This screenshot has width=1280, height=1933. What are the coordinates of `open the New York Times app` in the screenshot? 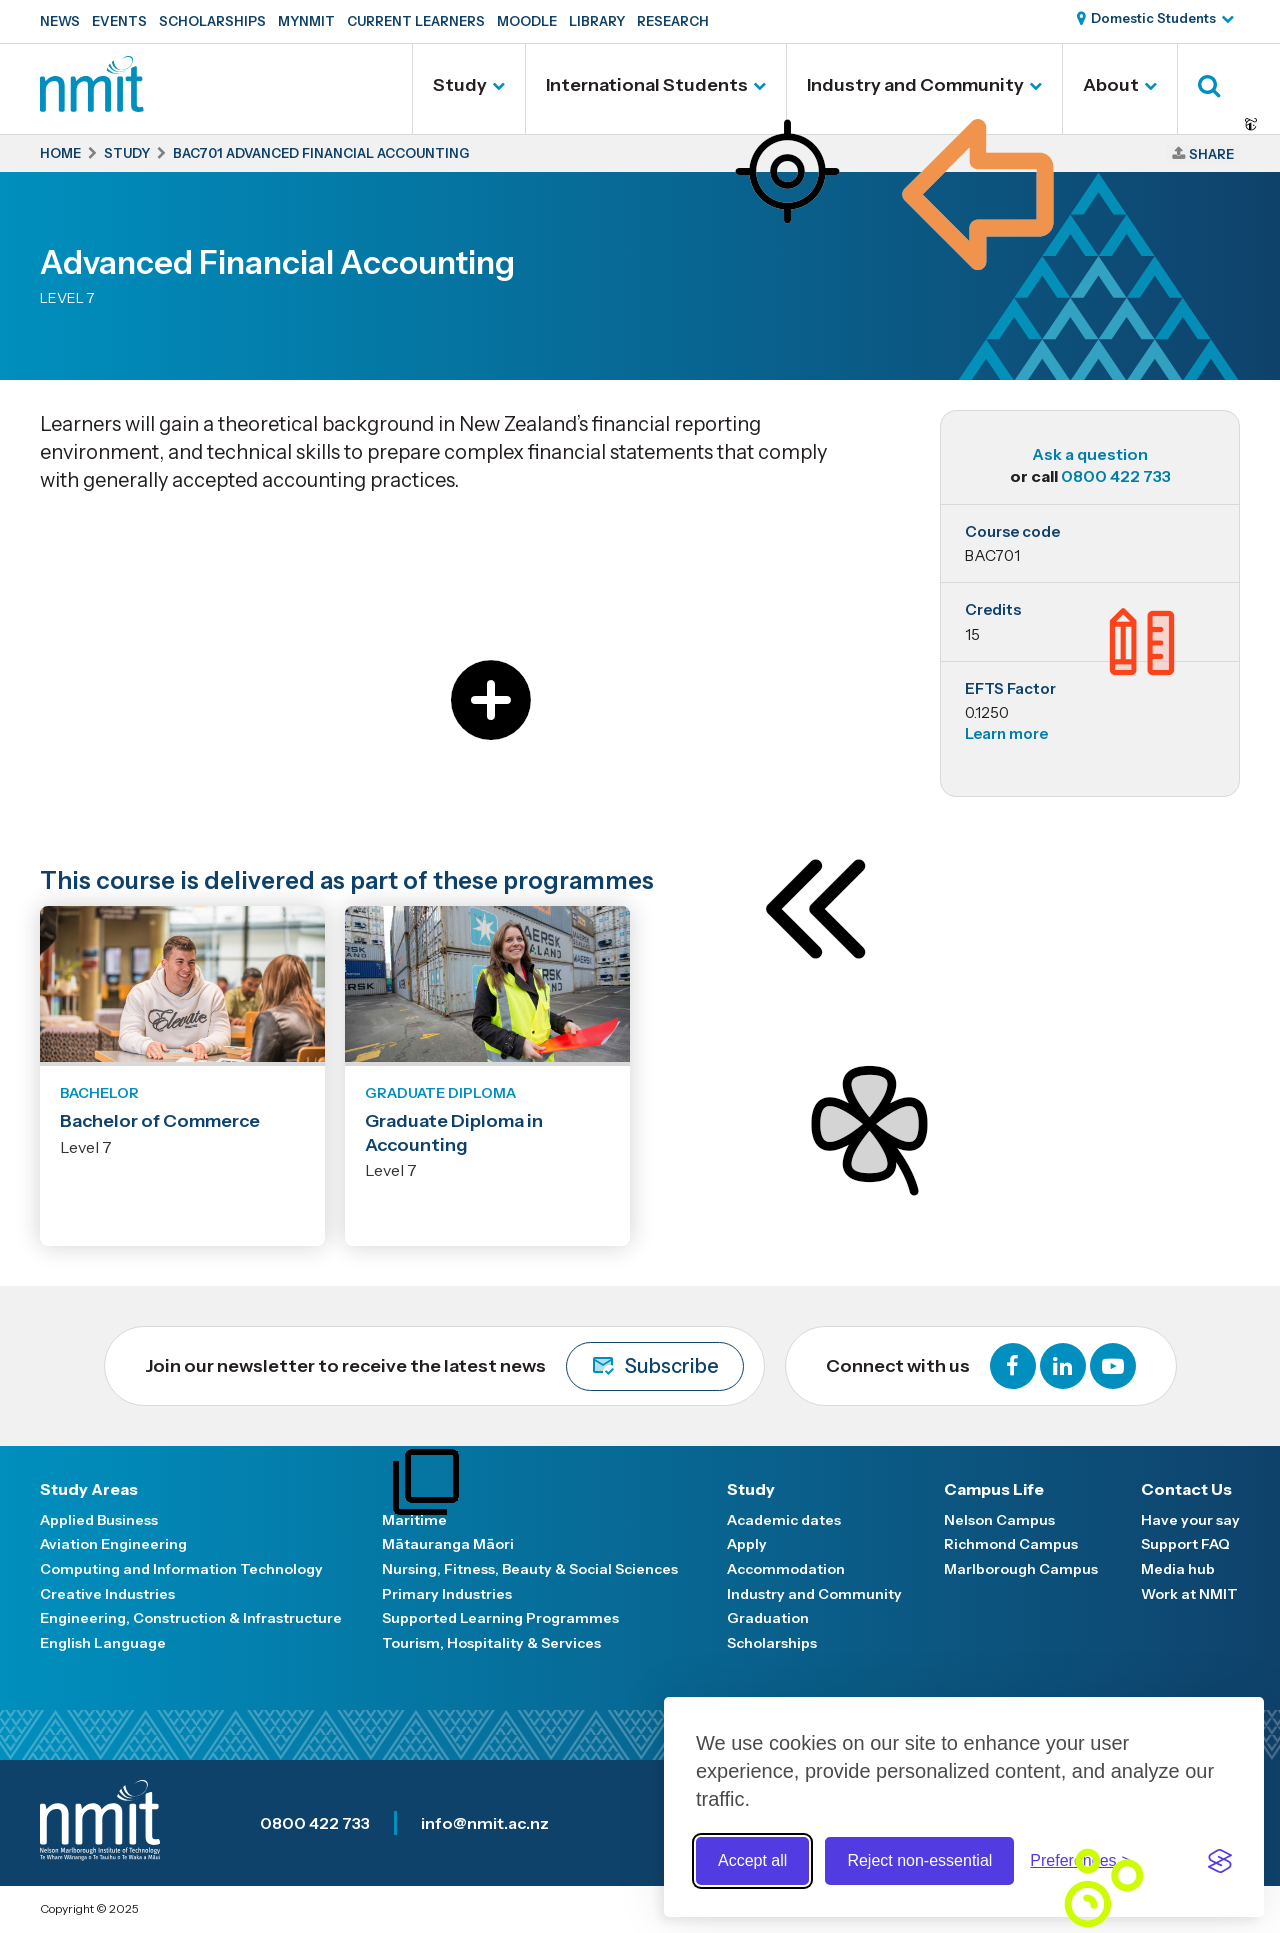 It's located at (1251, 124).